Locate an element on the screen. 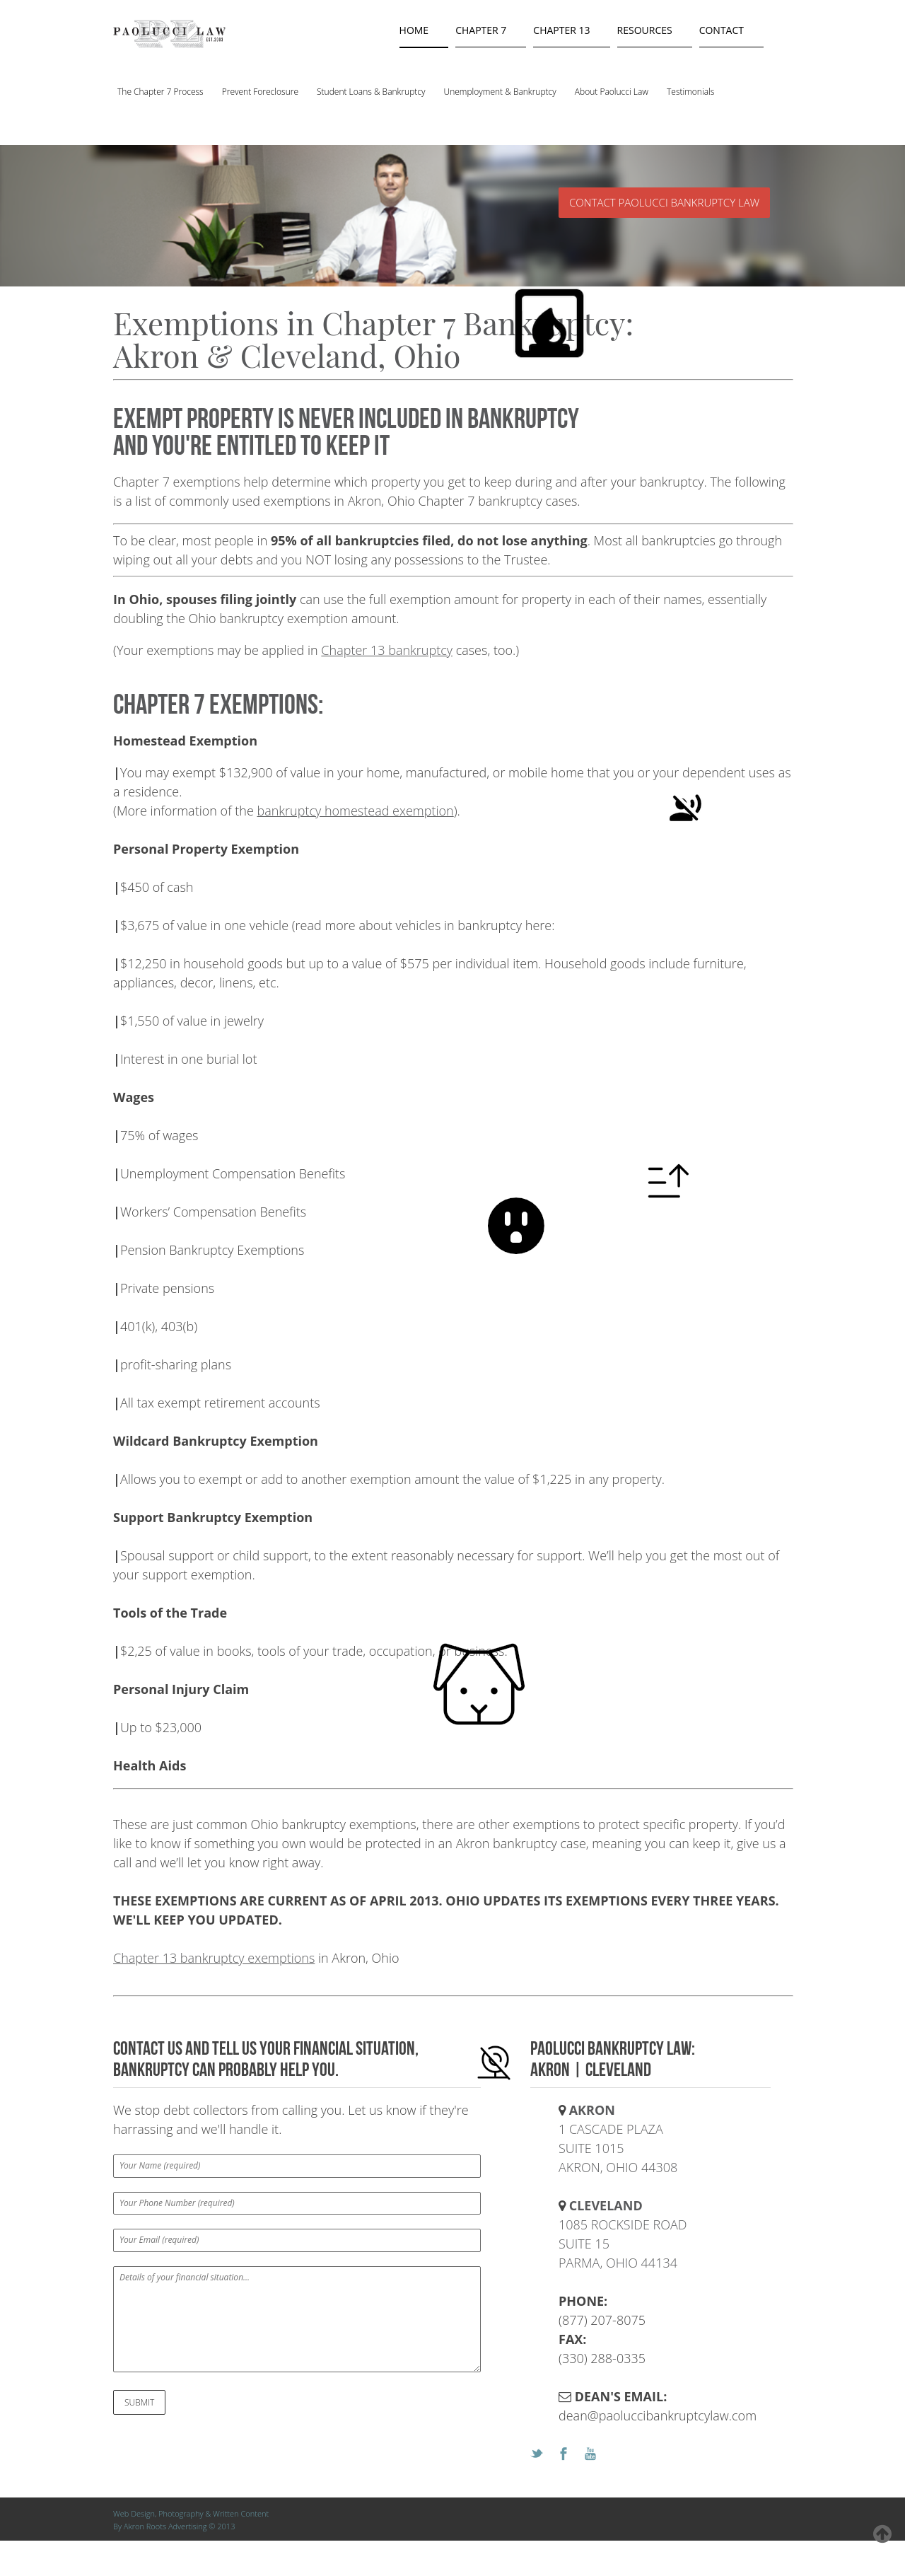 Image resolution: width=905 pixels, height=2576 pixels. view pet-related content or settings is located at coordinates (479, 1686).